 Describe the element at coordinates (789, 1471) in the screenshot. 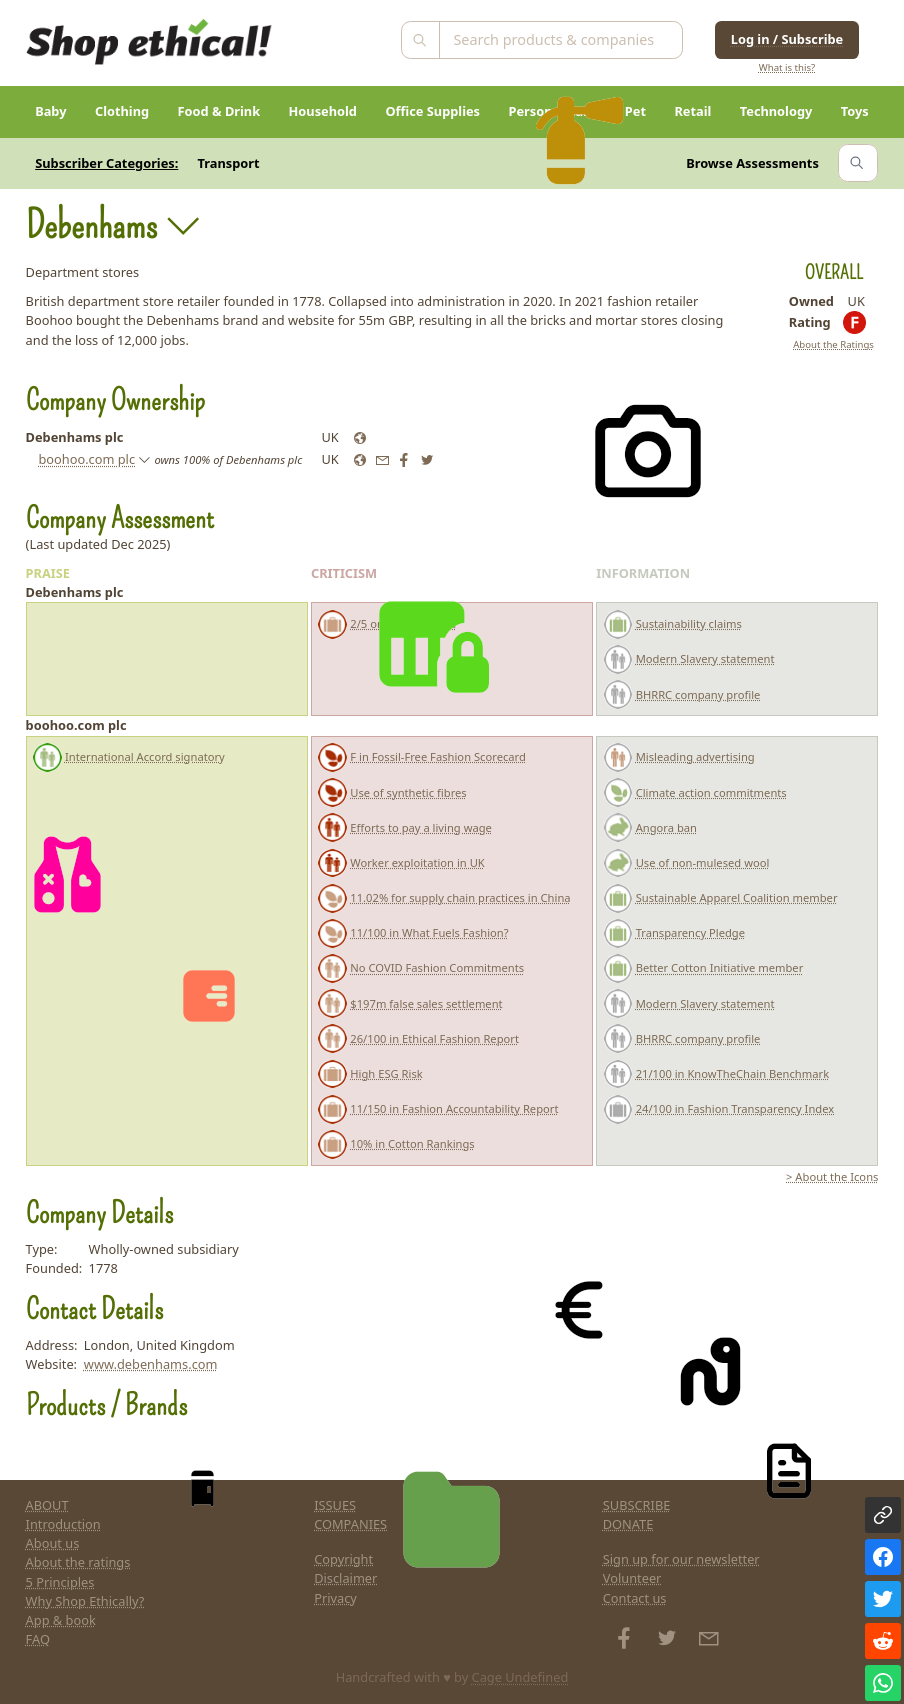

I see `view document contents` at that location.